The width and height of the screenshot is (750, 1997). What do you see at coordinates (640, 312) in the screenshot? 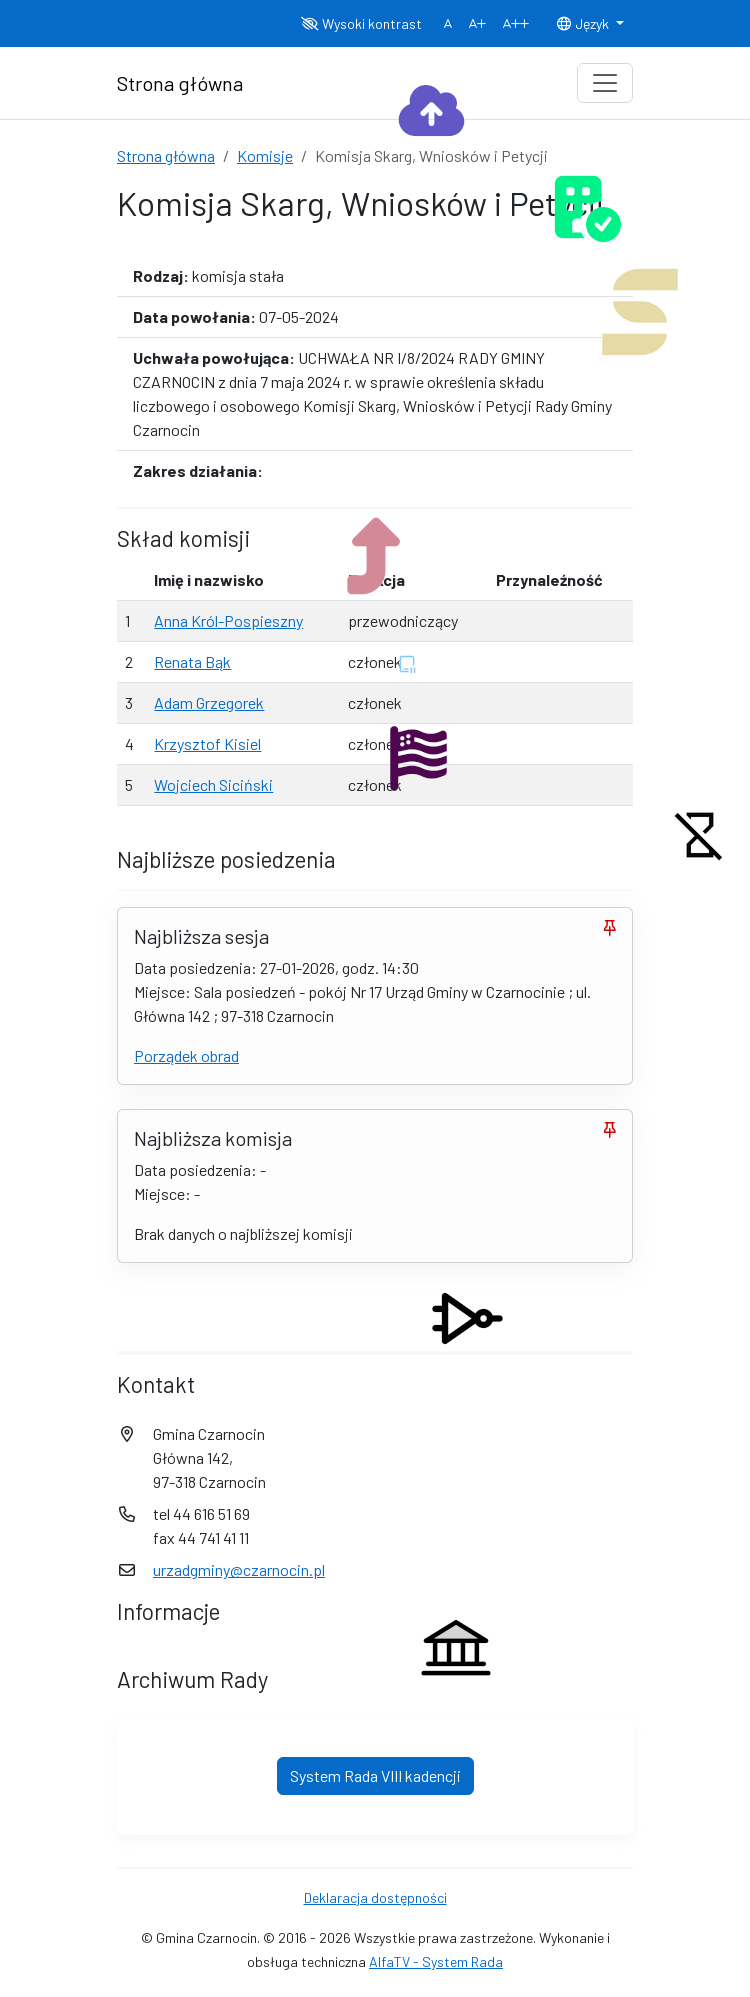
I see `sitrox brand logo` at bounding box center [640, 312].